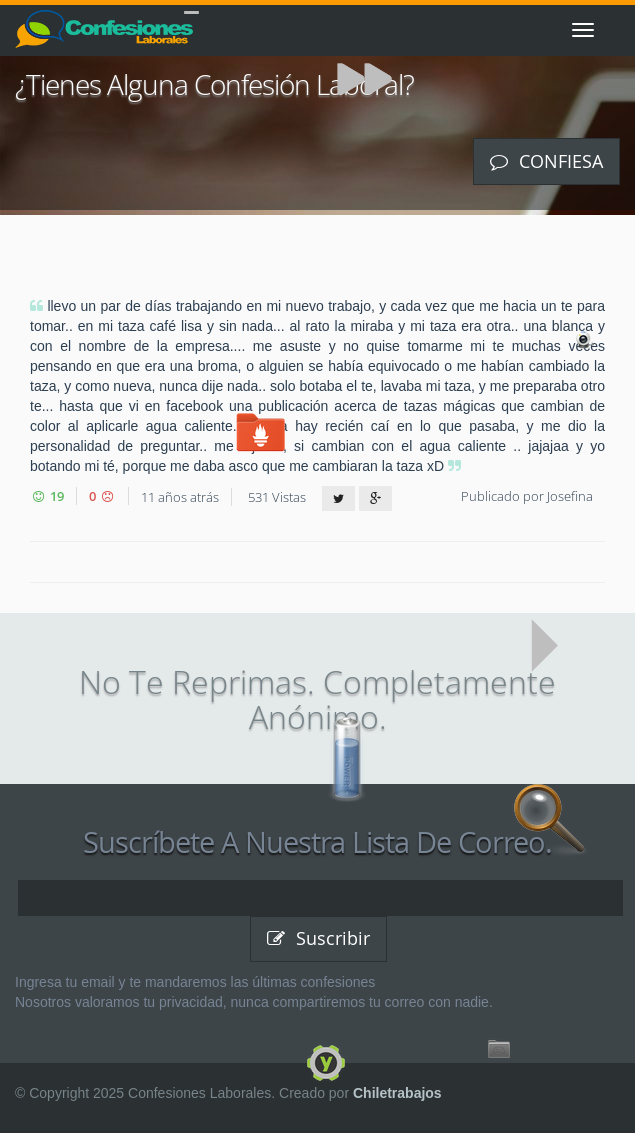  What do you see at coordinates (499, 1049) in the screenshot?
I see `open your games folder` at bounding box center [499, 1049].